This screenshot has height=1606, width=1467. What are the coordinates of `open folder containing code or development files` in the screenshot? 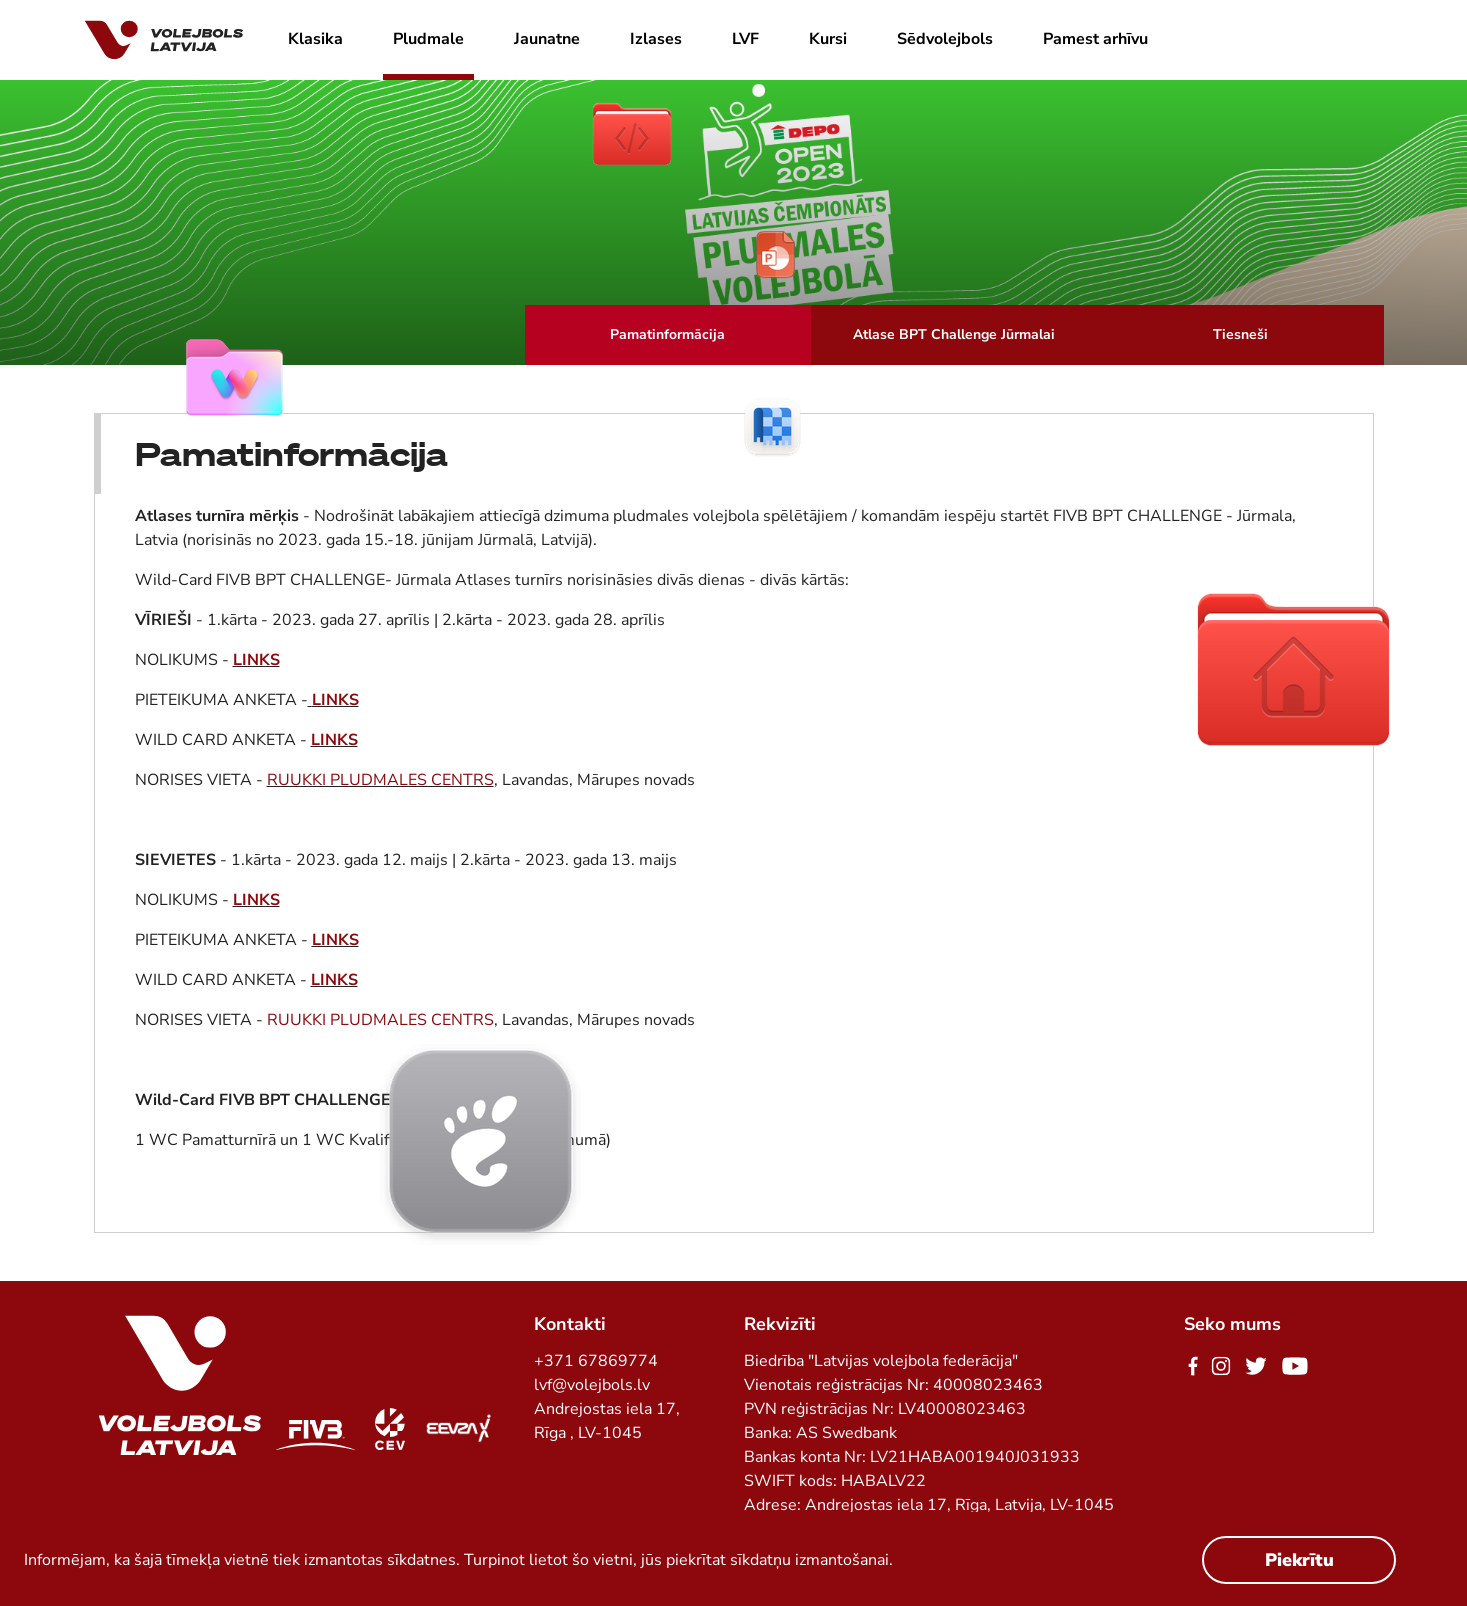 It's located at (632, 134).